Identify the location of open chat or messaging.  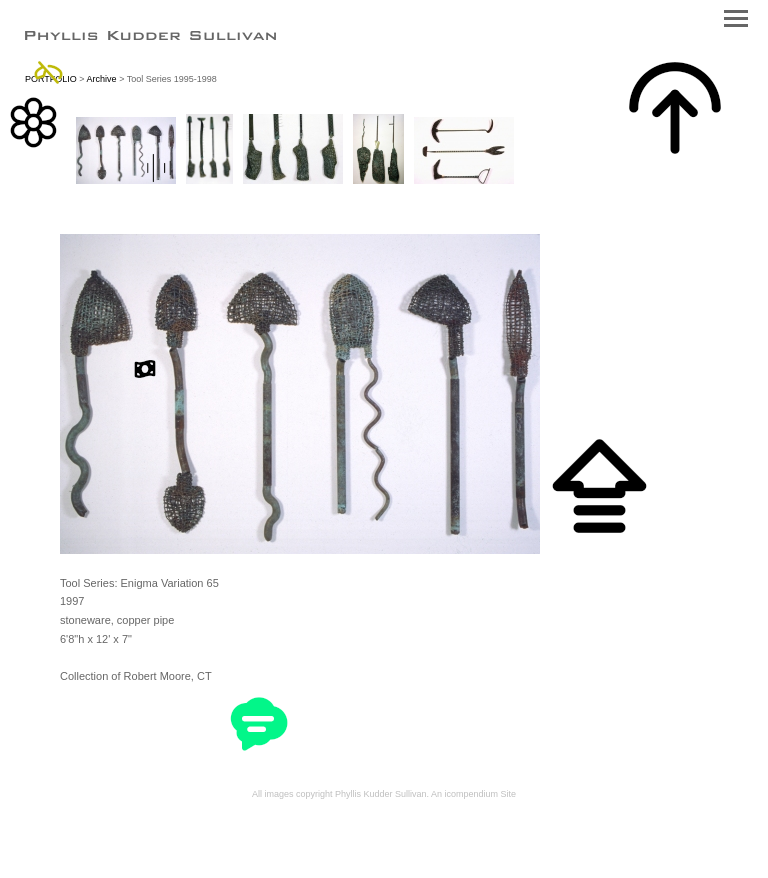
(258, 724).